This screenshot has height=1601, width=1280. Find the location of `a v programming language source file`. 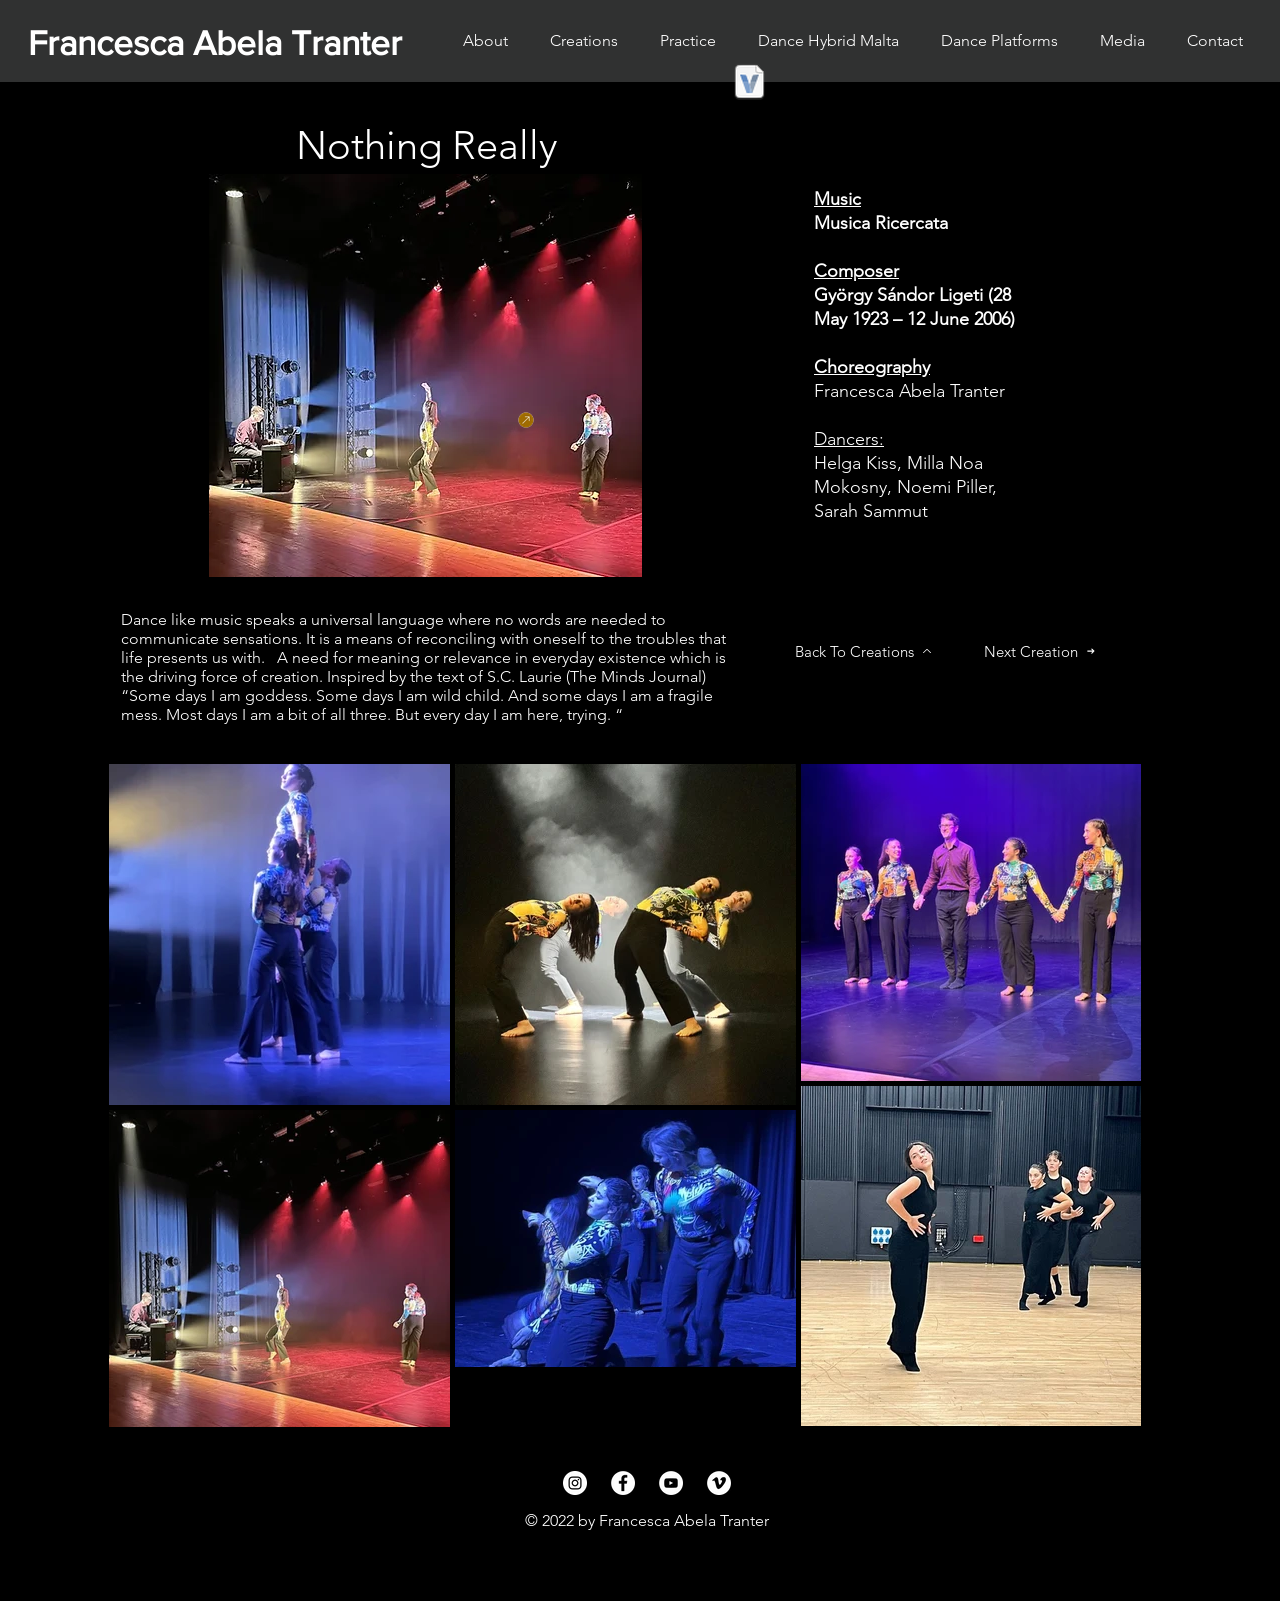

a v programming language source file is located at coordinates (749, 81).